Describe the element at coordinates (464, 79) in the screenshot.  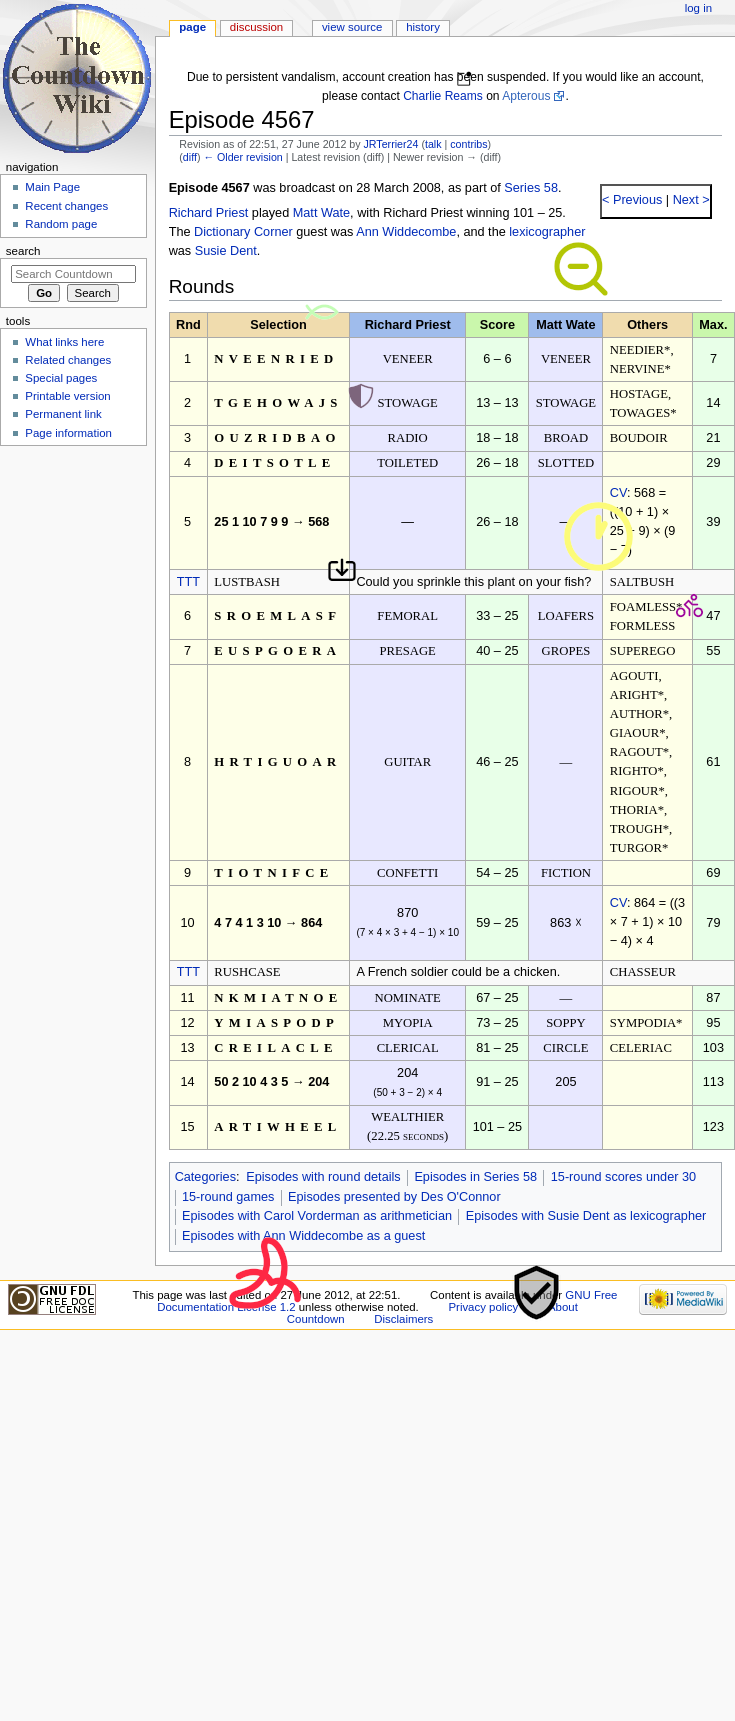
I see `indicates new notifications or alerts` at that location.